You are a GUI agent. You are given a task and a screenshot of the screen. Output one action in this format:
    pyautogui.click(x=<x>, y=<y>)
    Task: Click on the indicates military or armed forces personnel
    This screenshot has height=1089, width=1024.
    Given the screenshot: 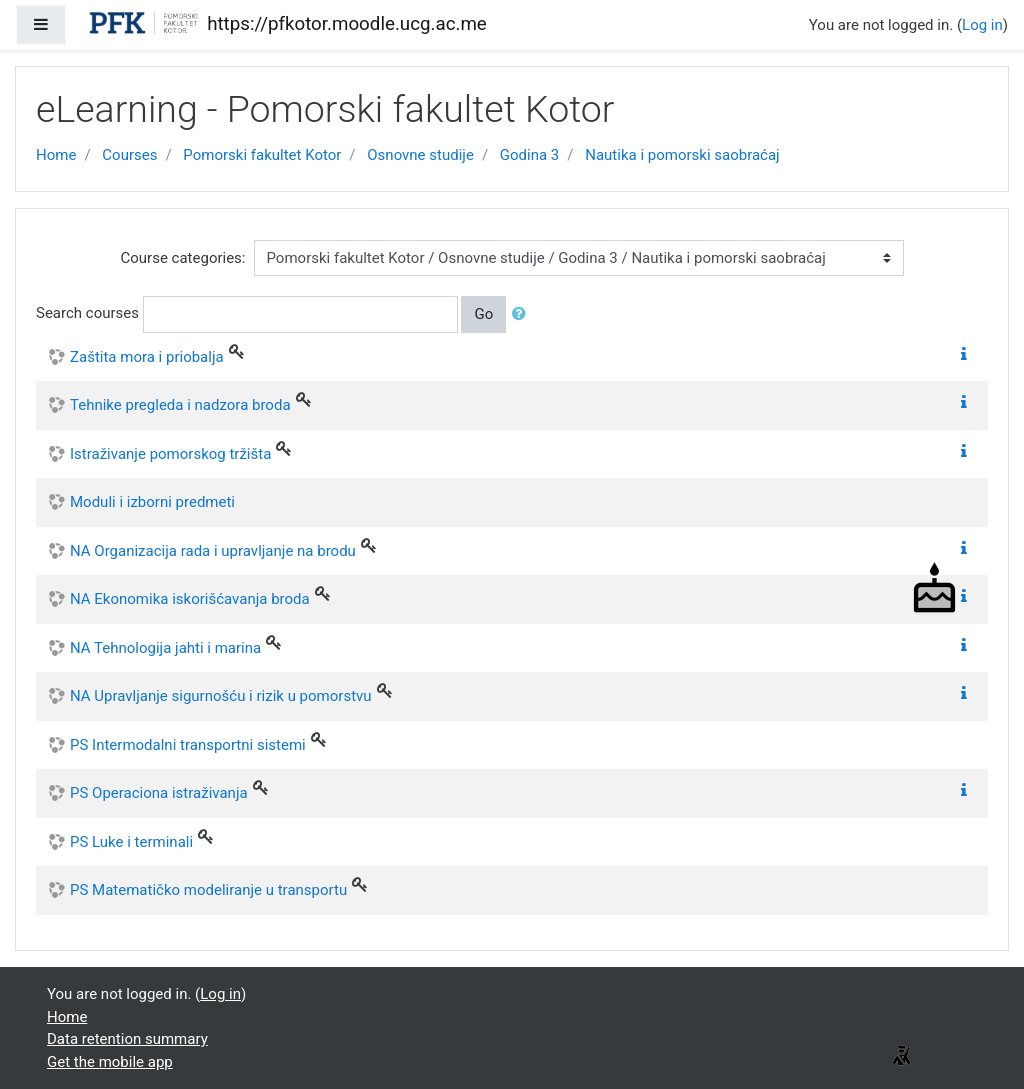 What is the action you would take?
    pyautogui.click(x=901, y=1055)
    